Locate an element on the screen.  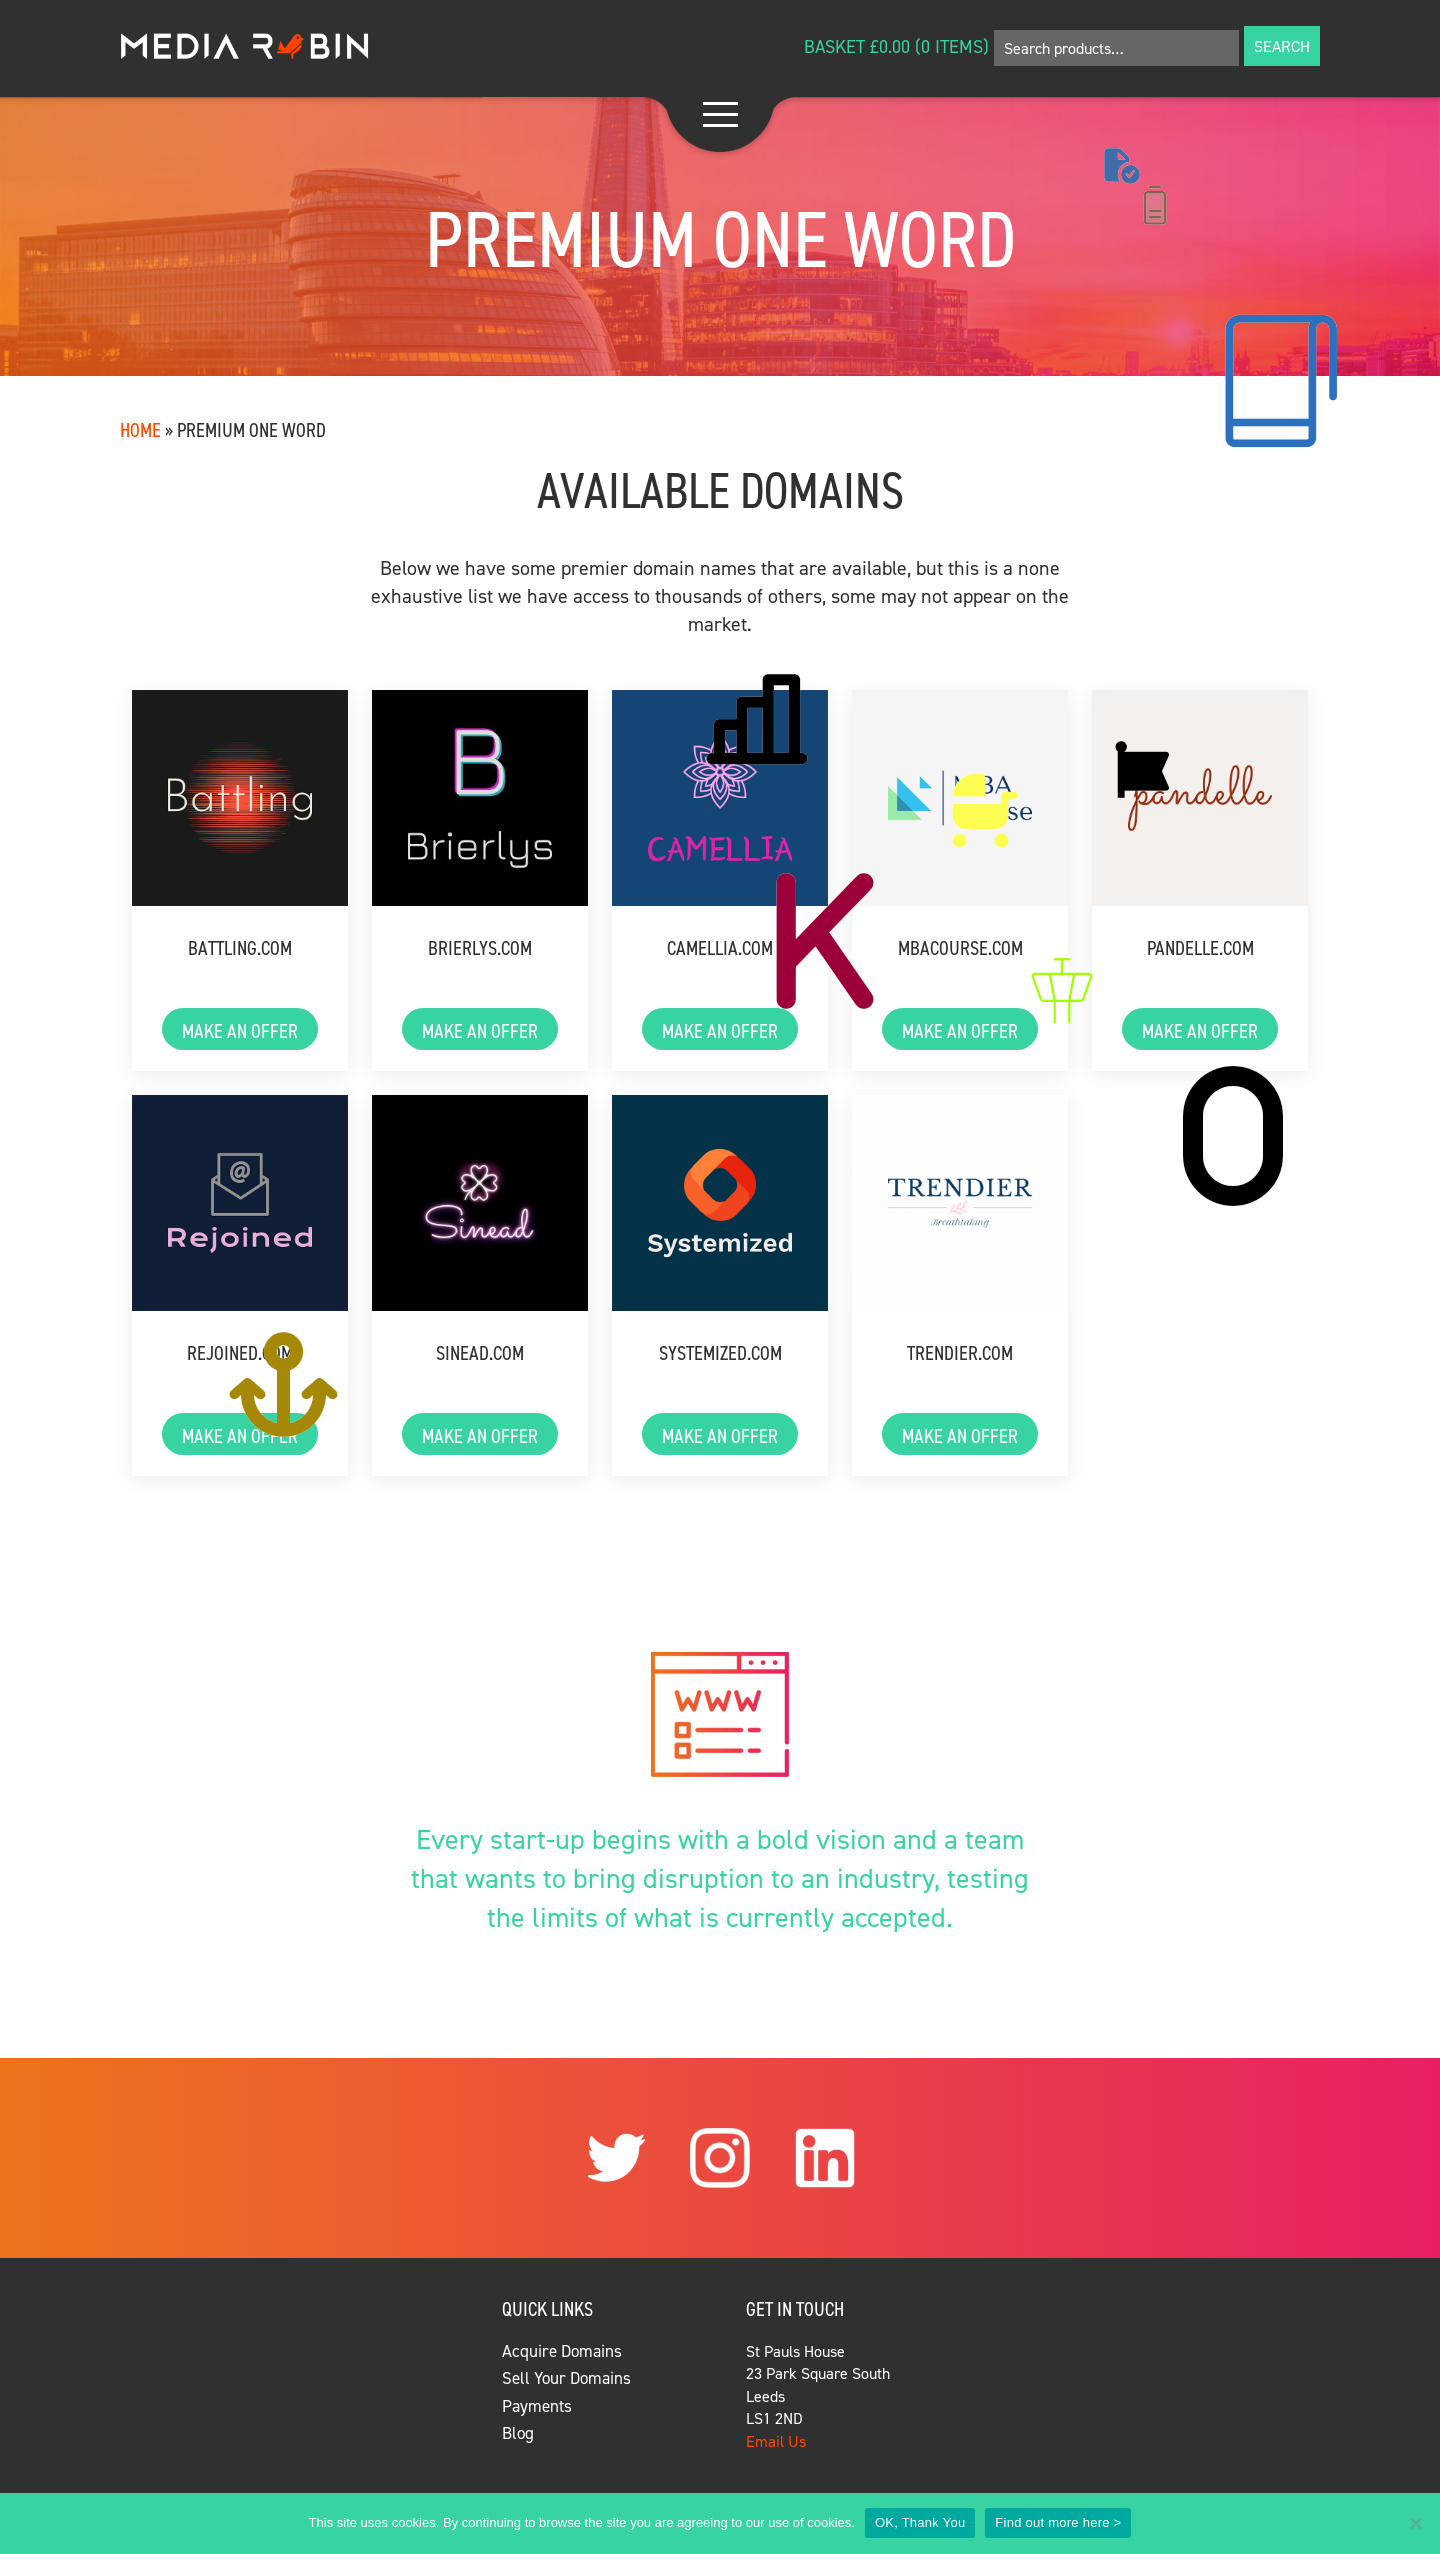
indicates zero items or empty count is located at coordinates (1233, 1136).